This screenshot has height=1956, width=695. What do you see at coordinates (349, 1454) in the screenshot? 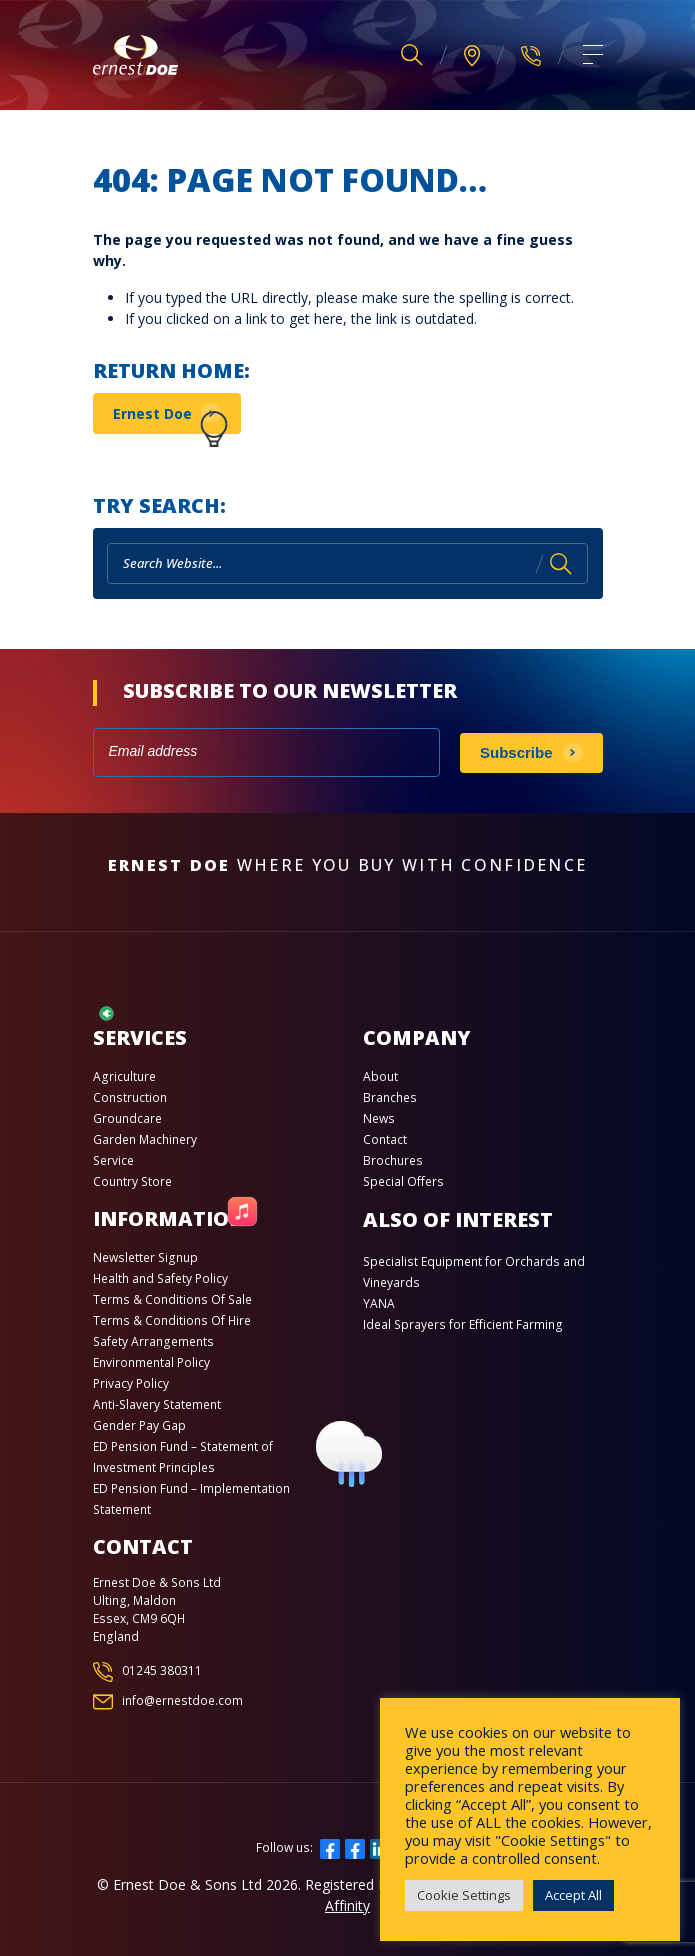
I see `indicates rainy or showery weather conditions` at bounding box center [349, 1454].